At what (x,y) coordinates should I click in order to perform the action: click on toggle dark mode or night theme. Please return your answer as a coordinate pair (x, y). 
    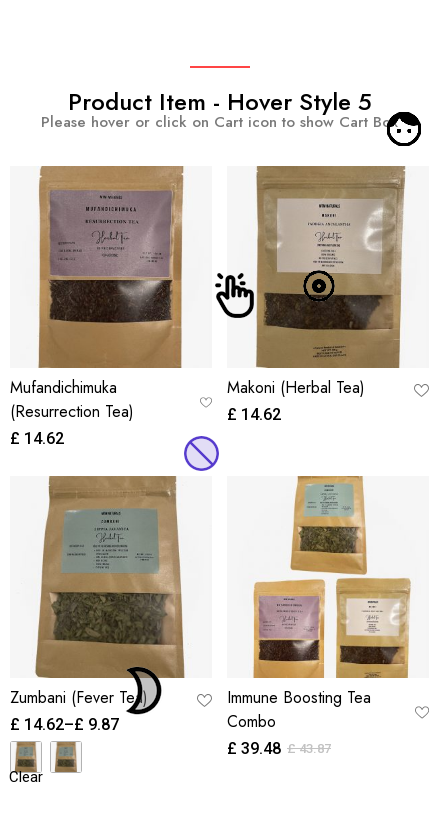
    Looking at the image, I should click on (142, 690).